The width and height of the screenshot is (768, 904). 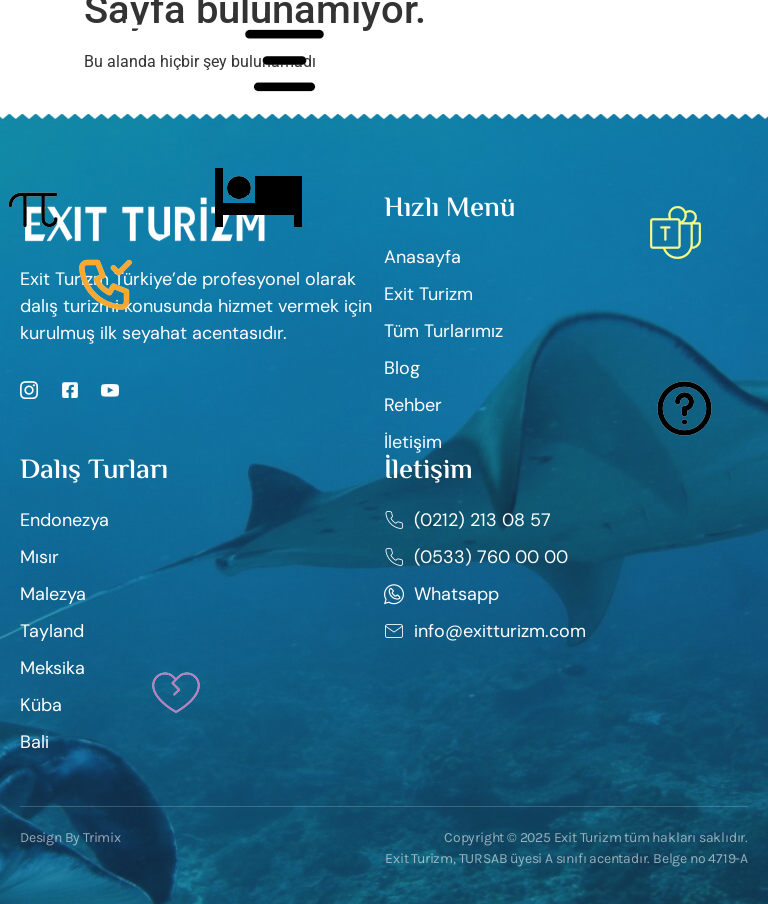 What do you see at coordinates (675, 233) in the screenshot?
I see `open Microsoft Teams` at bounding box center [675, 233].